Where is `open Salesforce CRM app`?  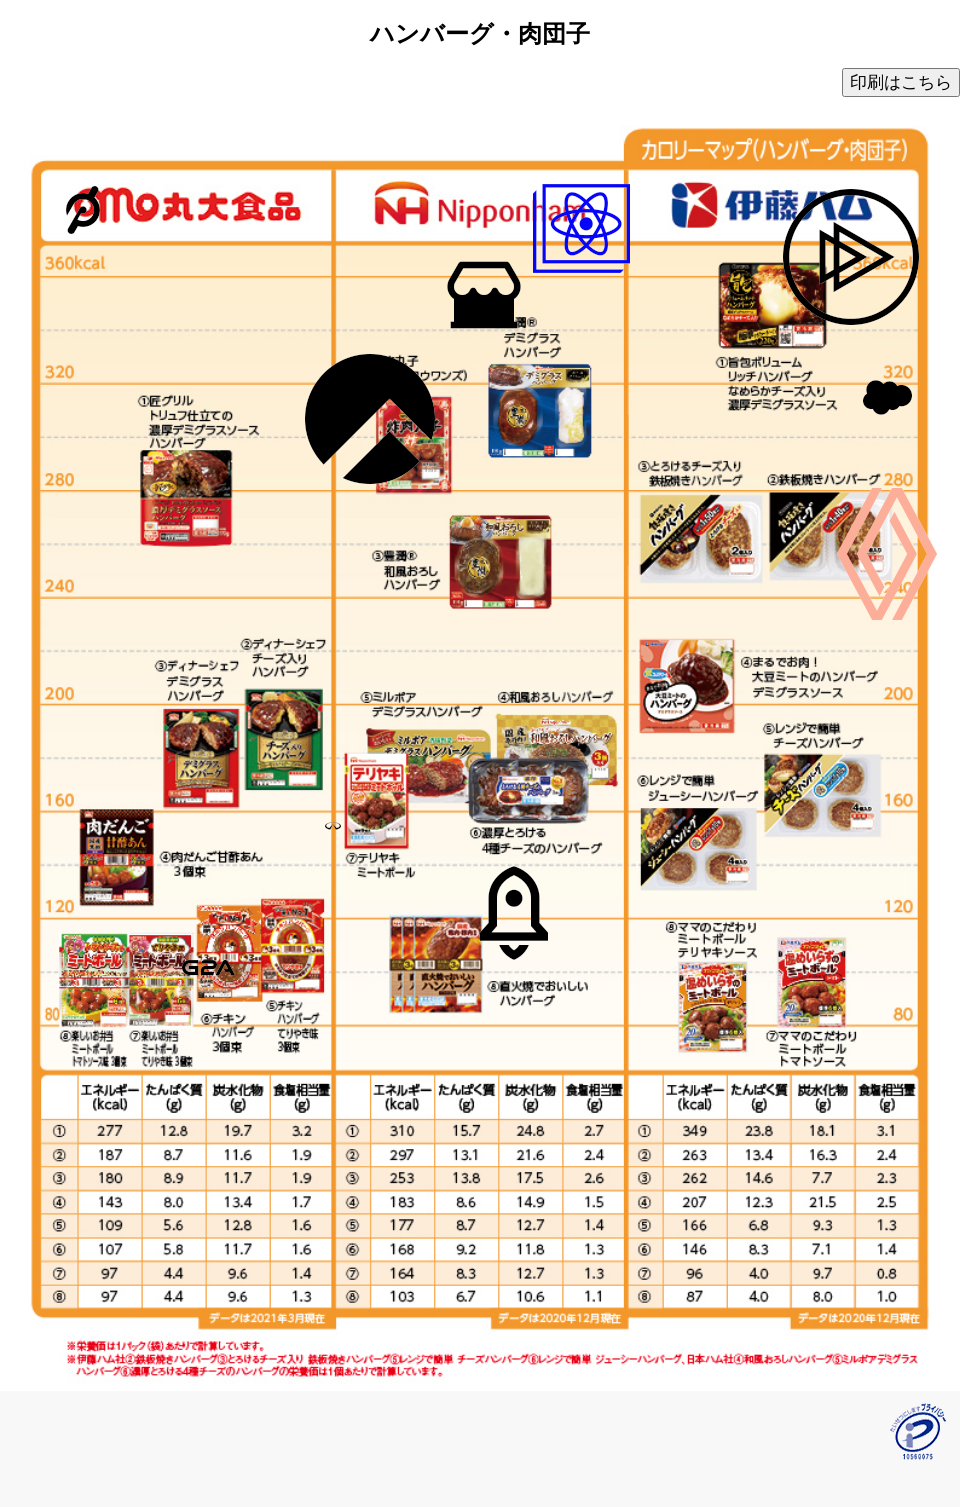
open Salesforce CRM app is located at coordinates (887, 397).